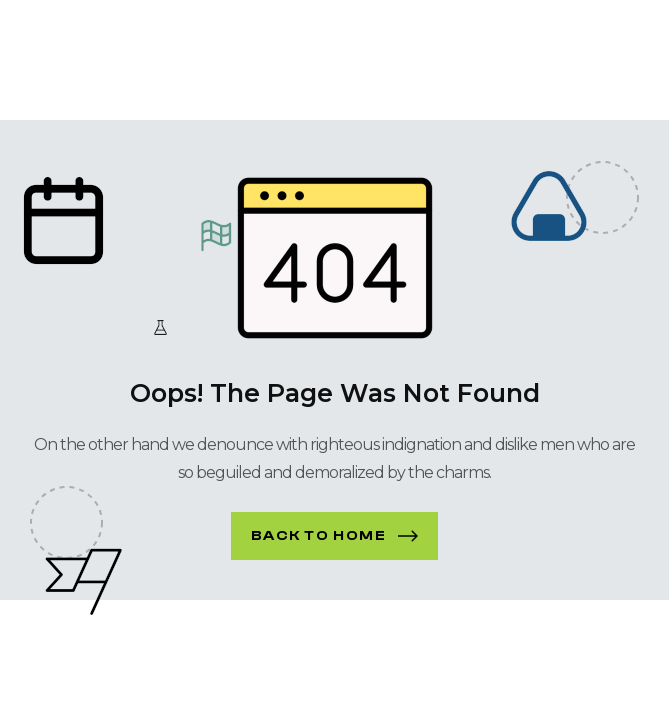 Image resolution: width=669 pixels, height=720 pixels. What do you see at coordinates (215, 235) in the screenshot?
I see `indicates finish line or goal completion` at bounding box center [215, 235].